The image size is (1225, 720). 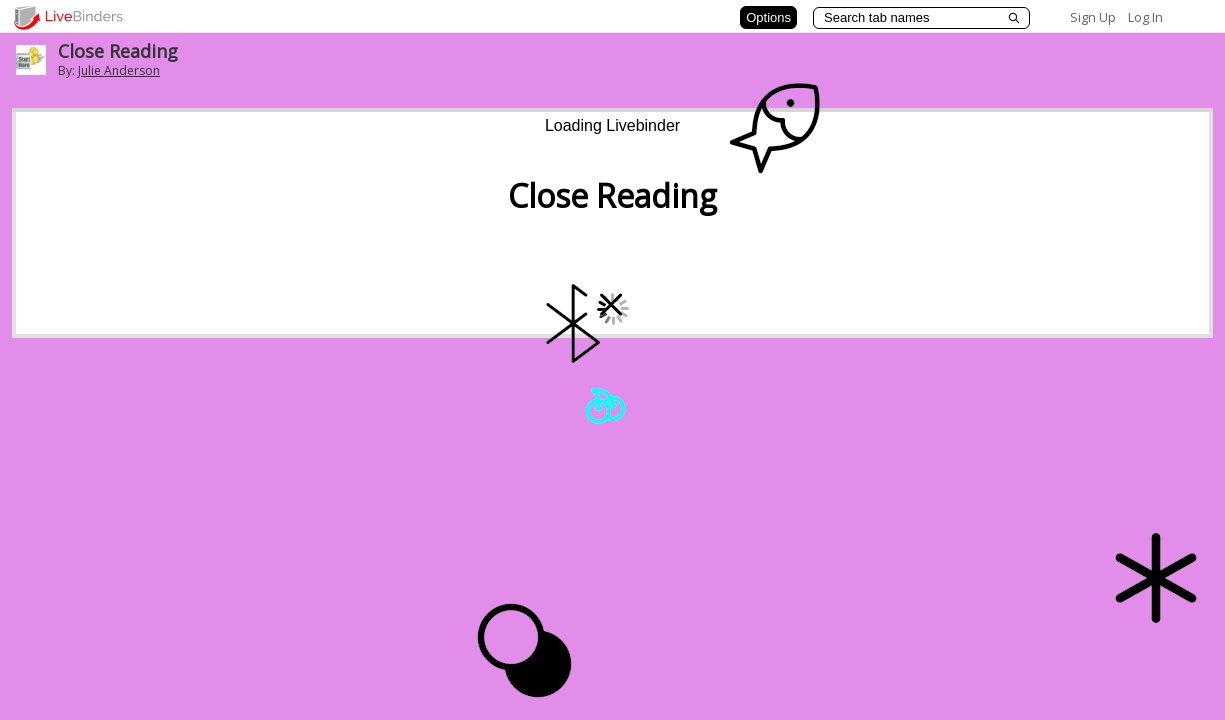 What do you see at coordinates (1156, 578) in the screenshot?
I see `indicates a required field in a form` at bounding box center [1156, 578].